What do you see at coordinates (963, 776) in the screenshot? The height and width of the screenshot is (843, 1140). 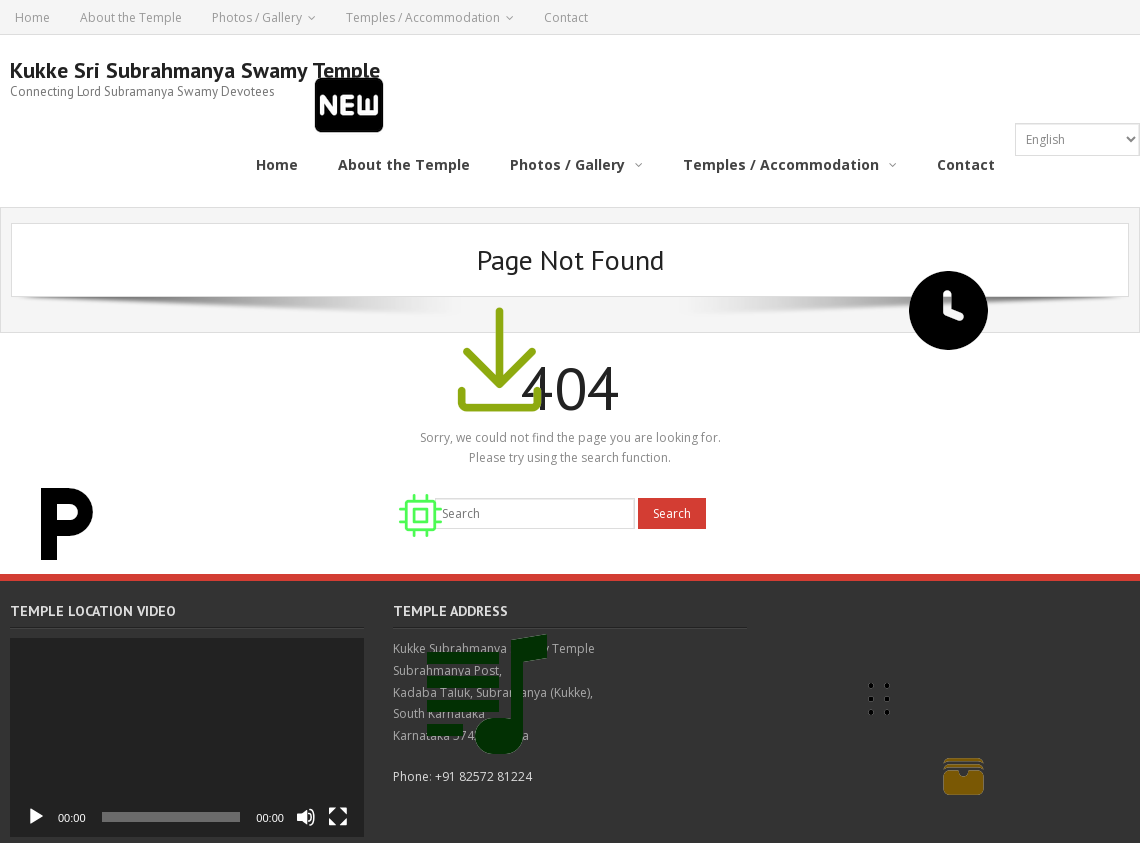 I see `access your digital wallet` at bounding box center [963, 776].